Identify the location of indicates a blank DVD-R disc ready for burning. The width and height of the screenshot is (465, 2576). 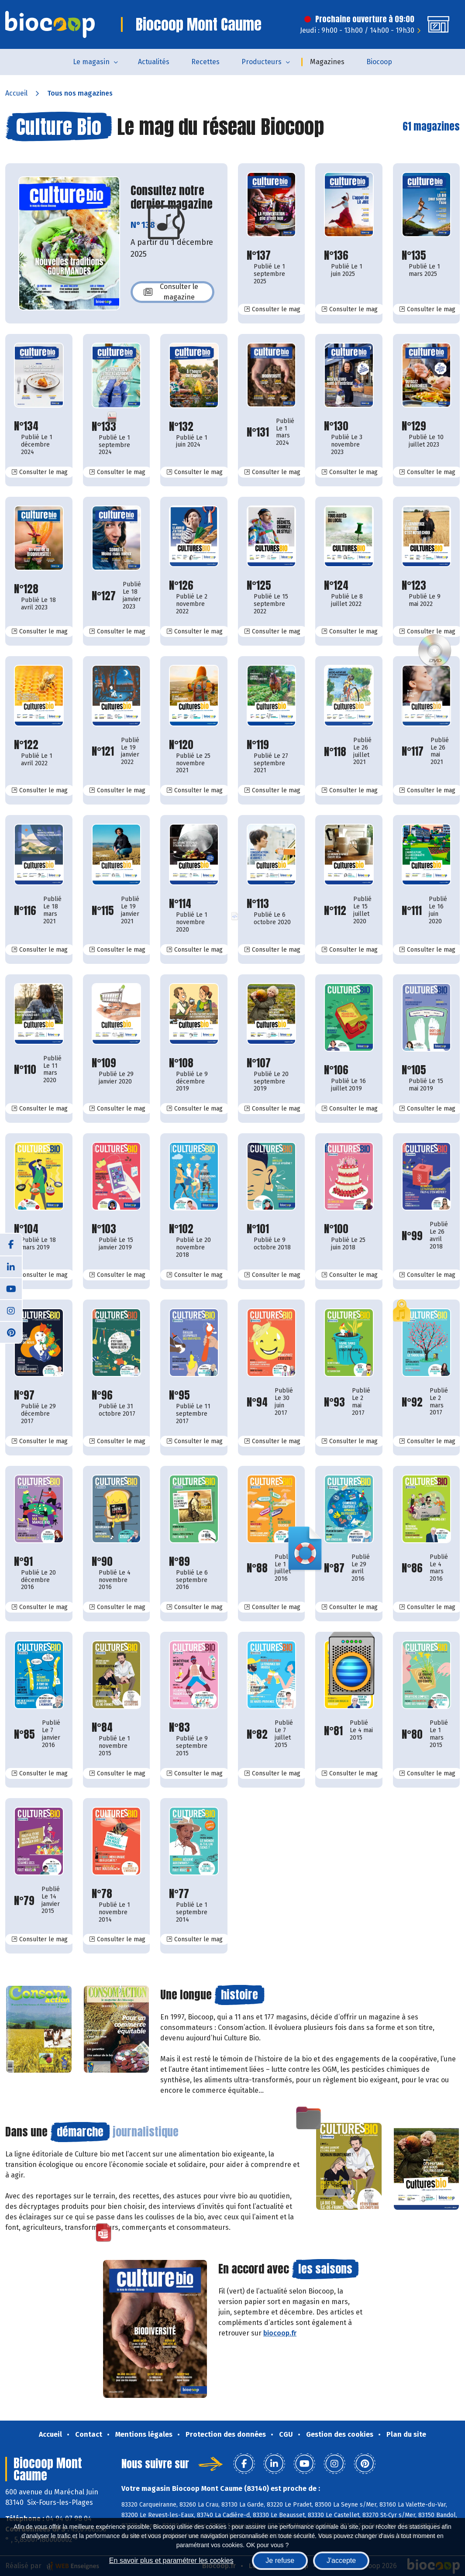
(434, 651).